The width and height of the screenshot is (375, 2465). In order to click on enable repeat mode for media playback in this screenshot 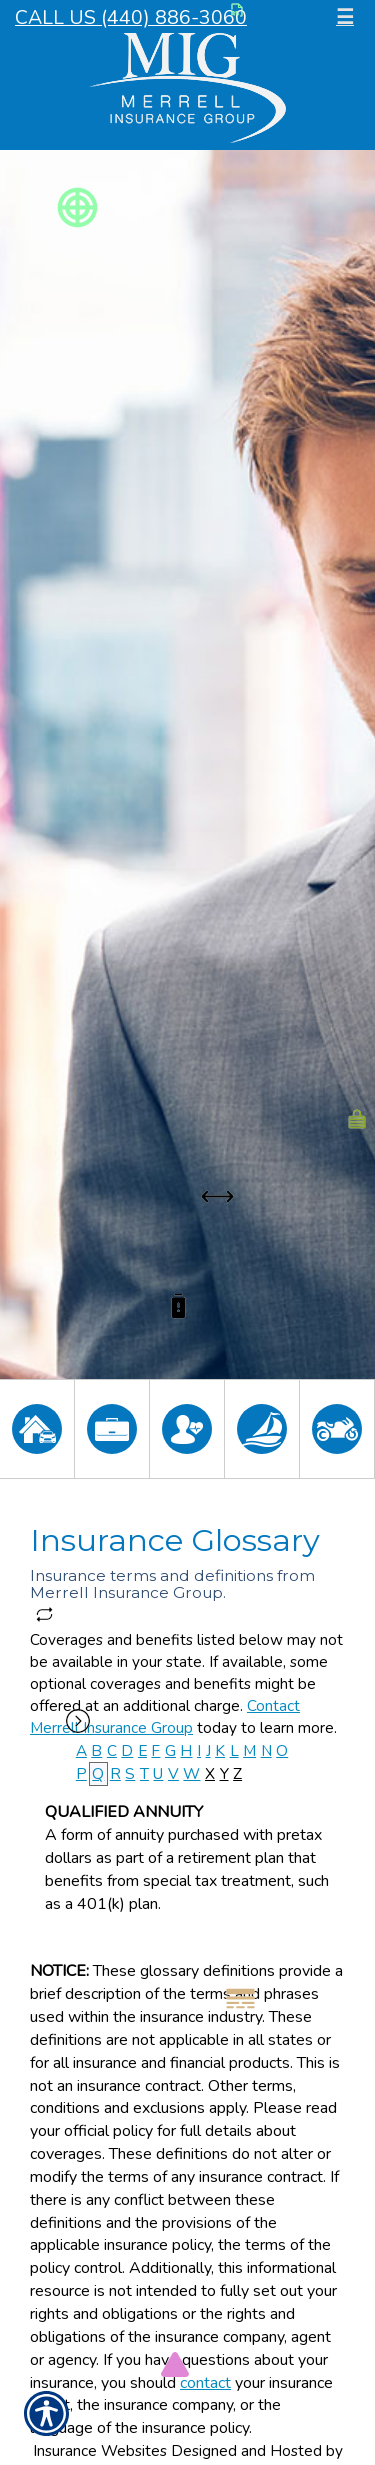, I will do `click(44, 1614)`.